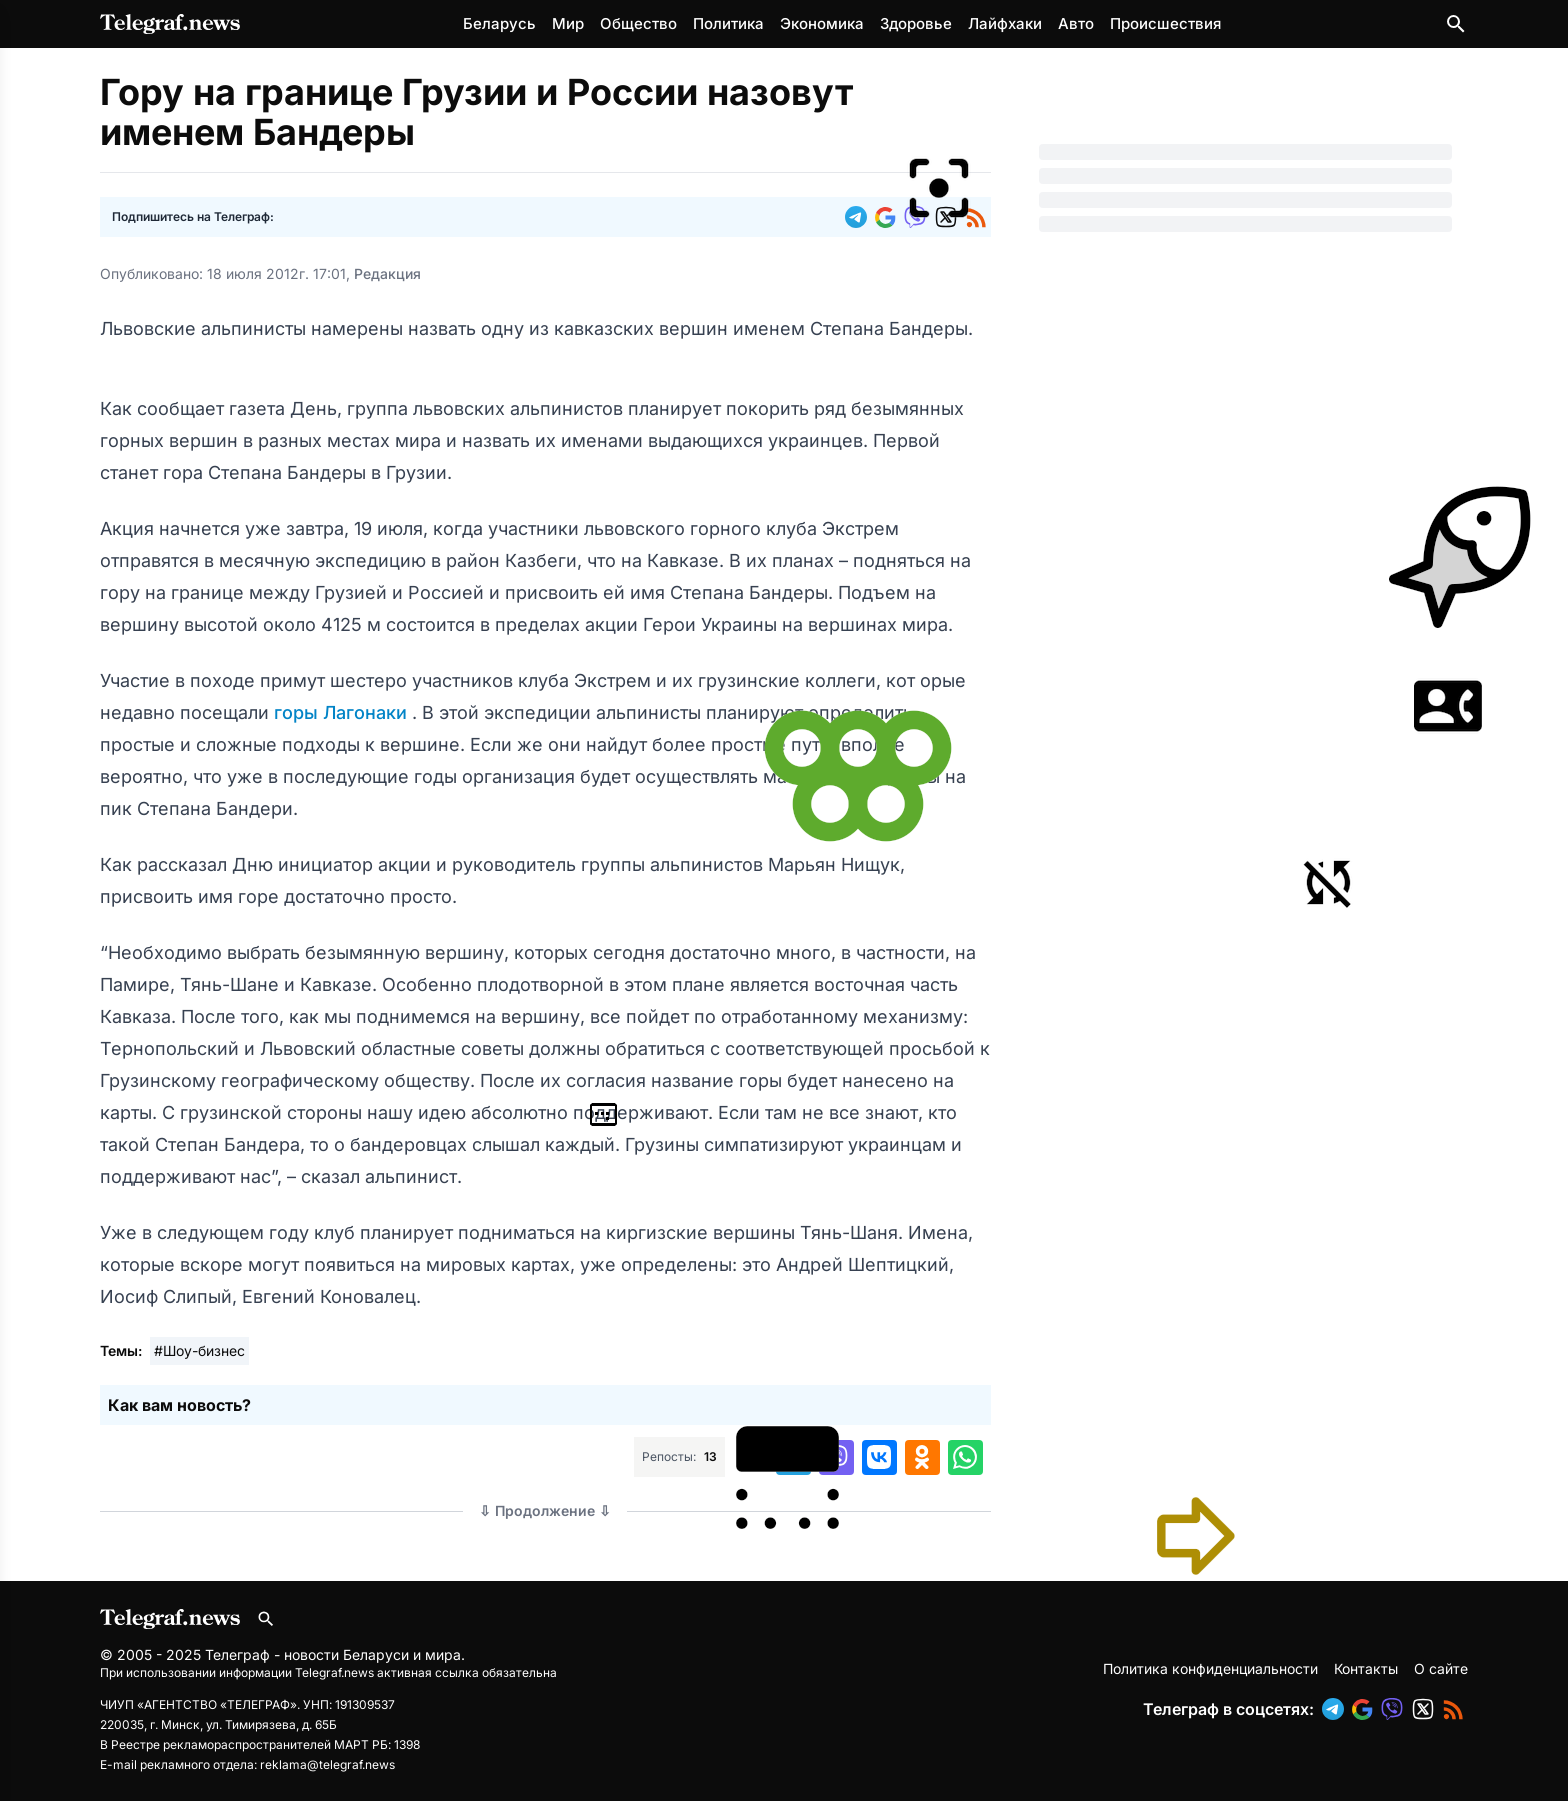  Describe the element at coordinates (1328, 882) in the screenshot. I see `sync is currently disabled` at that location.